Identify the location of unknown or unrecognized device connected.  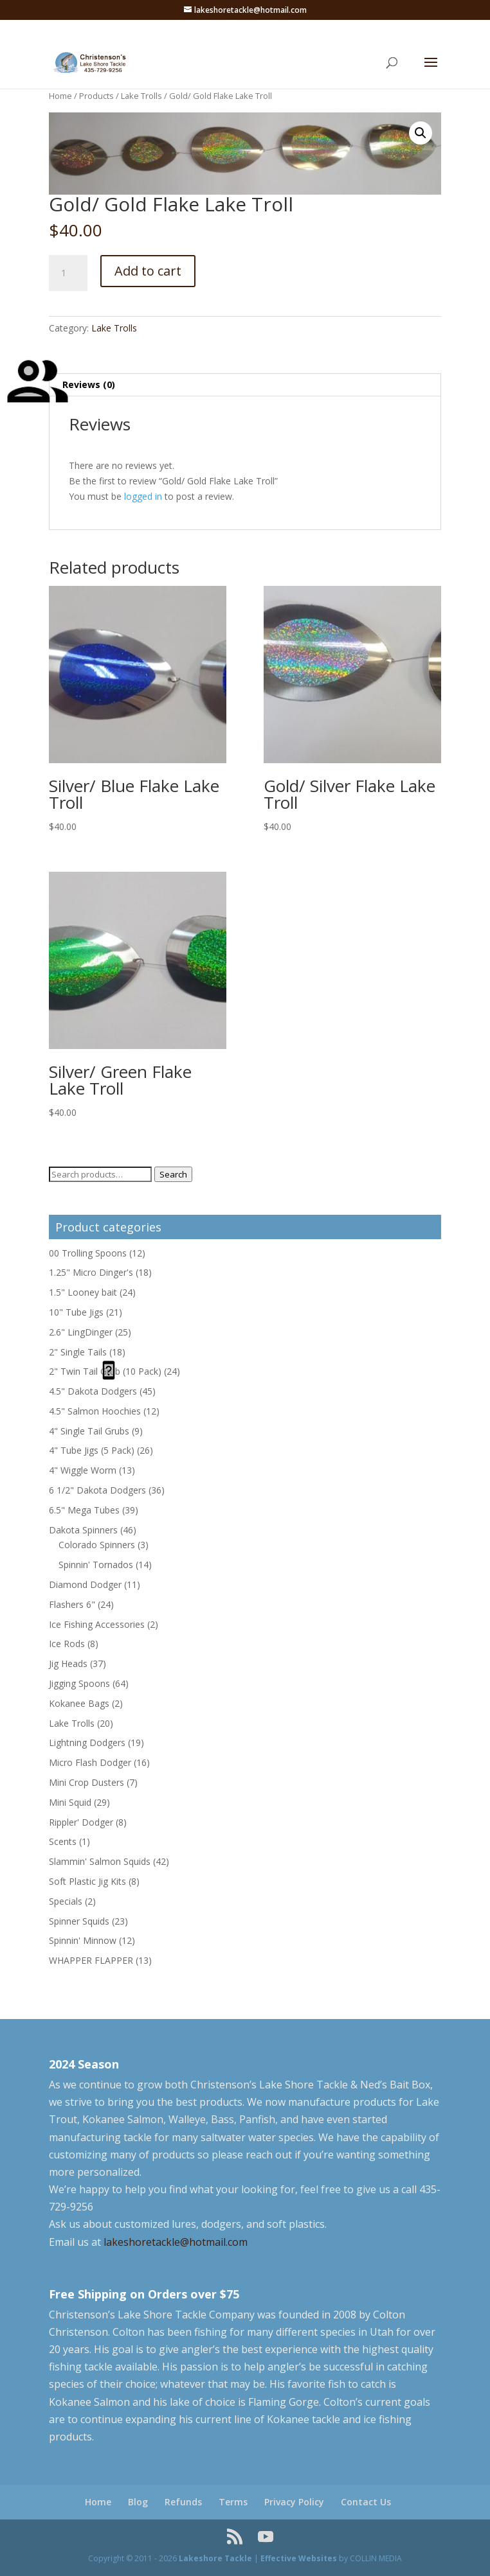
(109, 1370).